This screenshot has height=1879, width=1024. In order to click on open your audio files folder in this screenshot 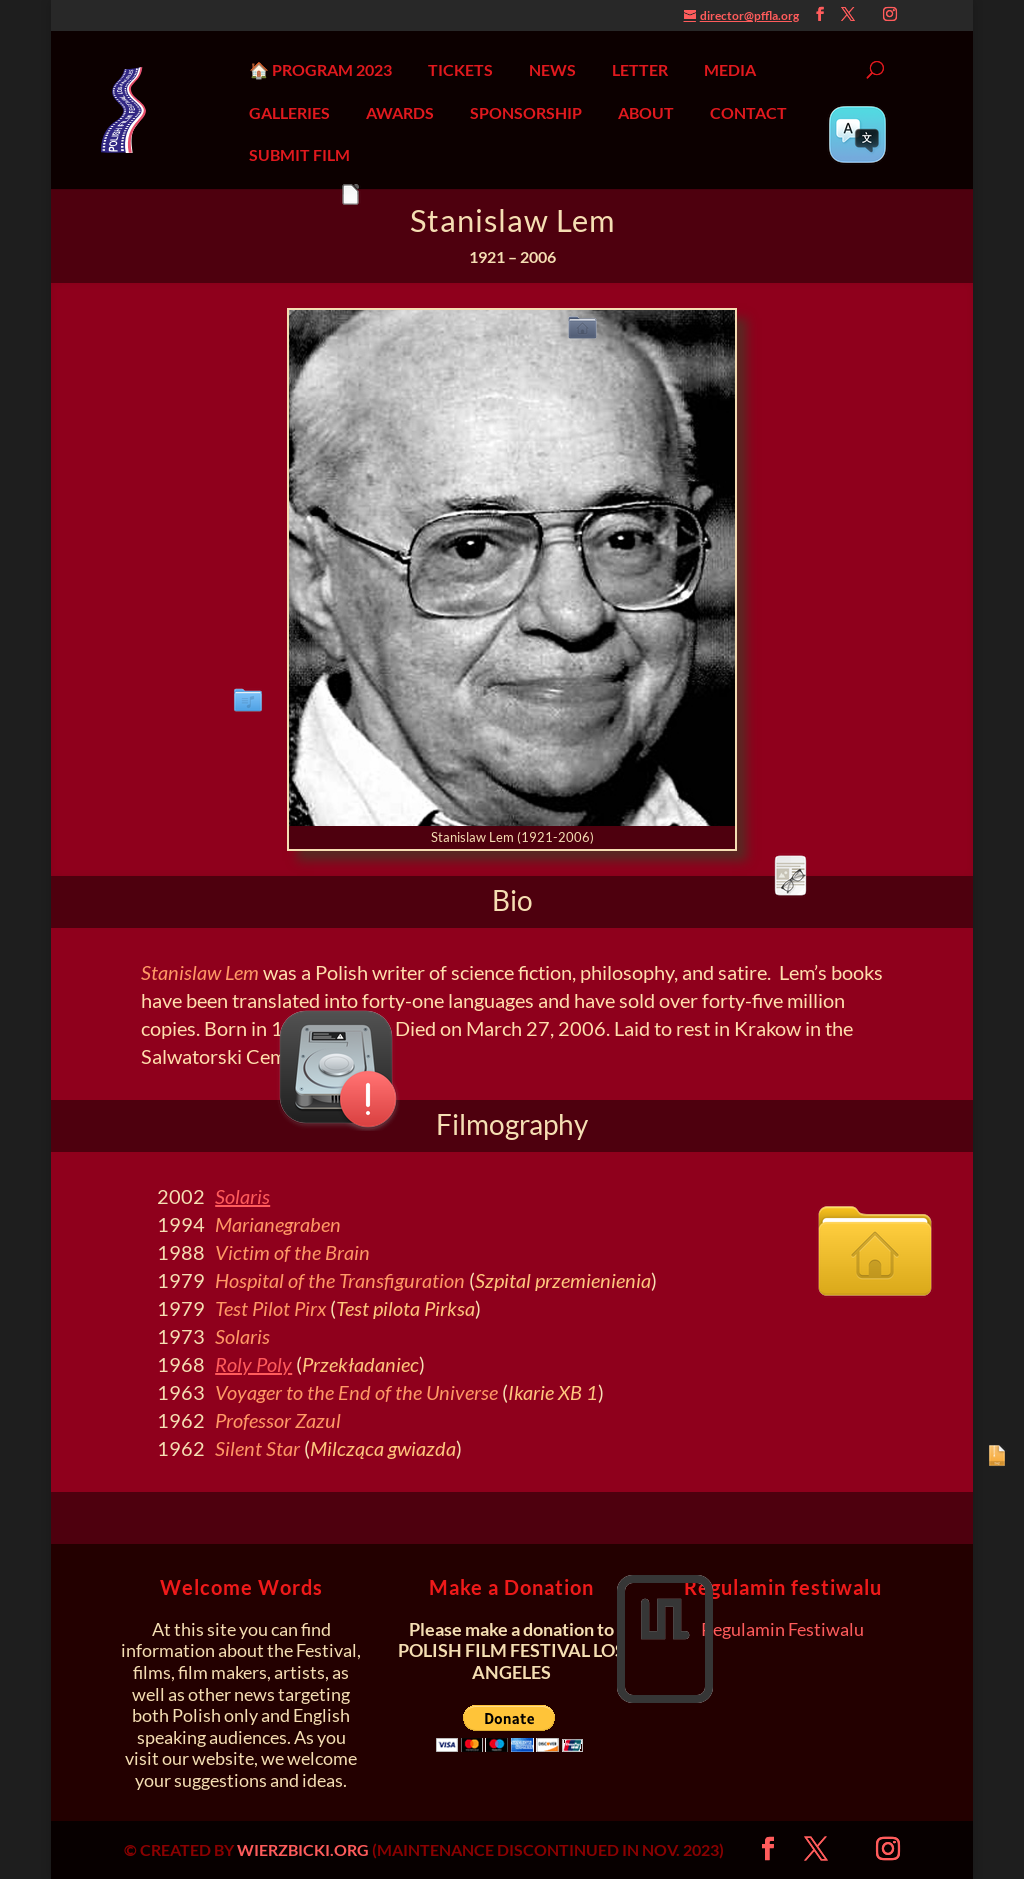, I will do `click(248, 700)`.